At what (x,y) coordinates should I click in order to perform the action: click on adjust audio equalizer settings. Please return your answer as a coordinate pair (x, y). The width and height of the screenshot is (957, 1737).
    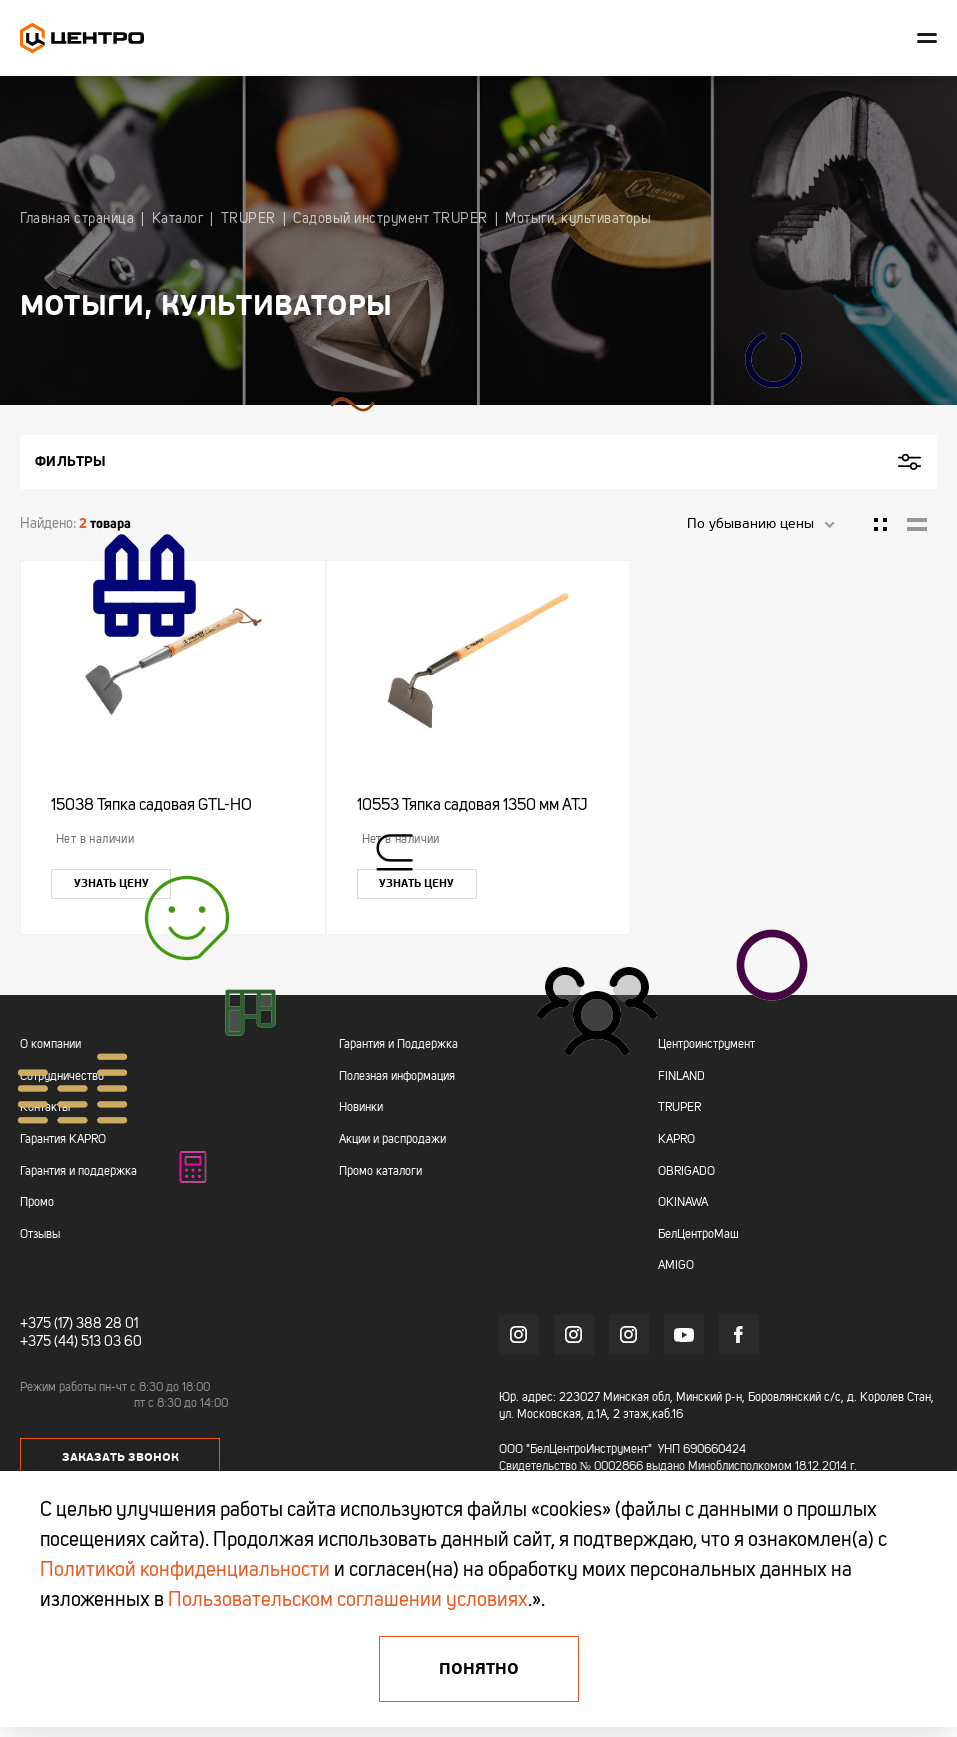
    Looking at the image, I should click on (72, 1088).